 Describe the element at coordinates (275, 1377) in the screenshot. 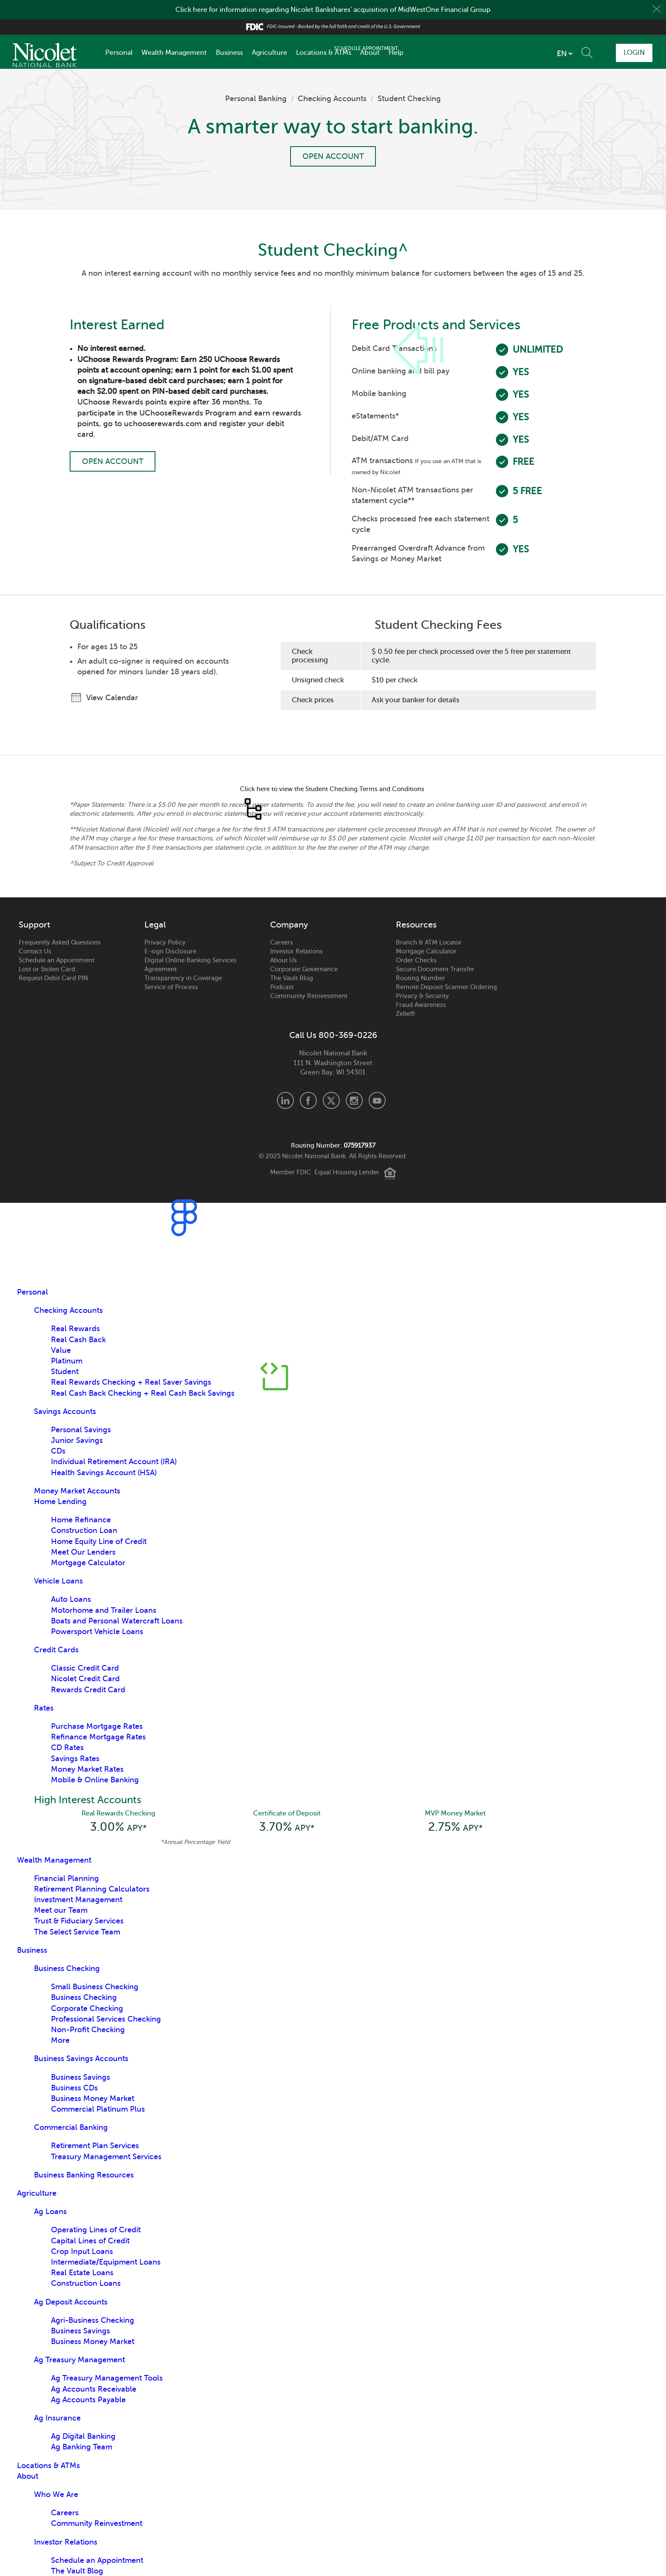

I see `insert a code block or snippet` at that location.